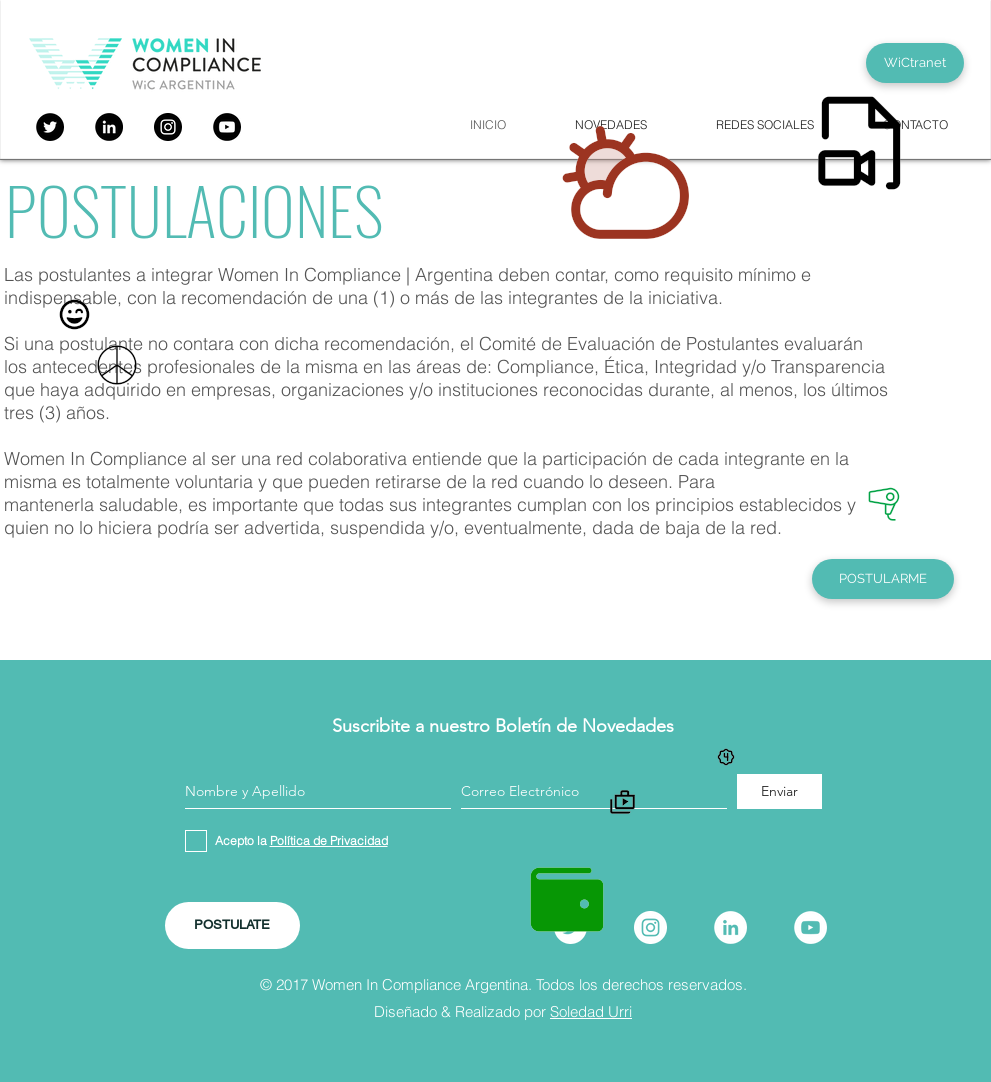  I want to click on indicates a fourth-place ranking or position, so click(726, 757).